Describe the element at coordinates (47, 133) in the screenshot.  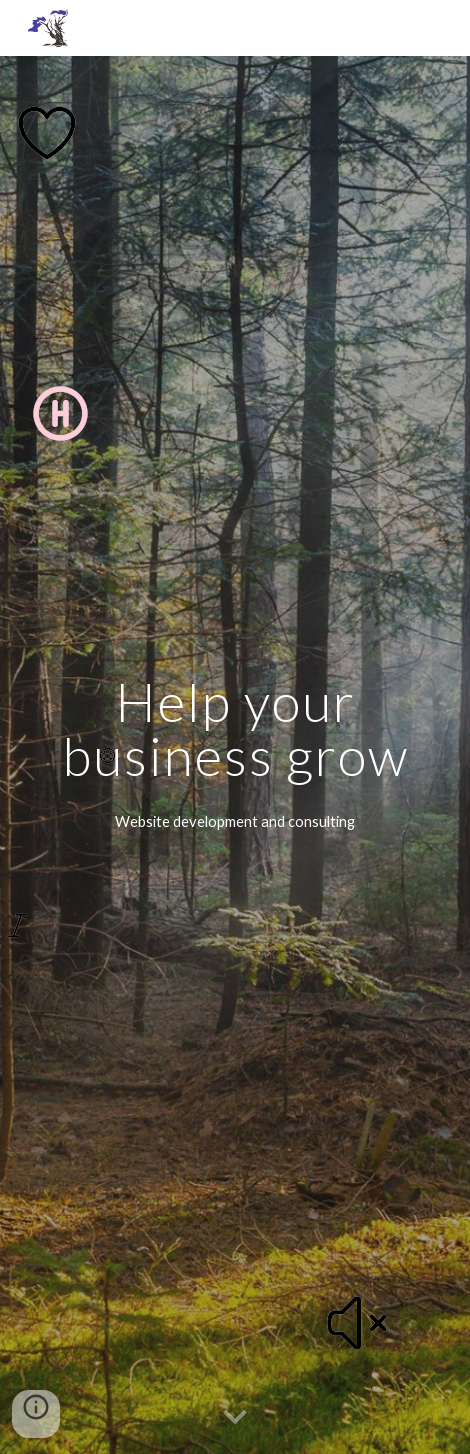
I see `add item to favorites` at that location.